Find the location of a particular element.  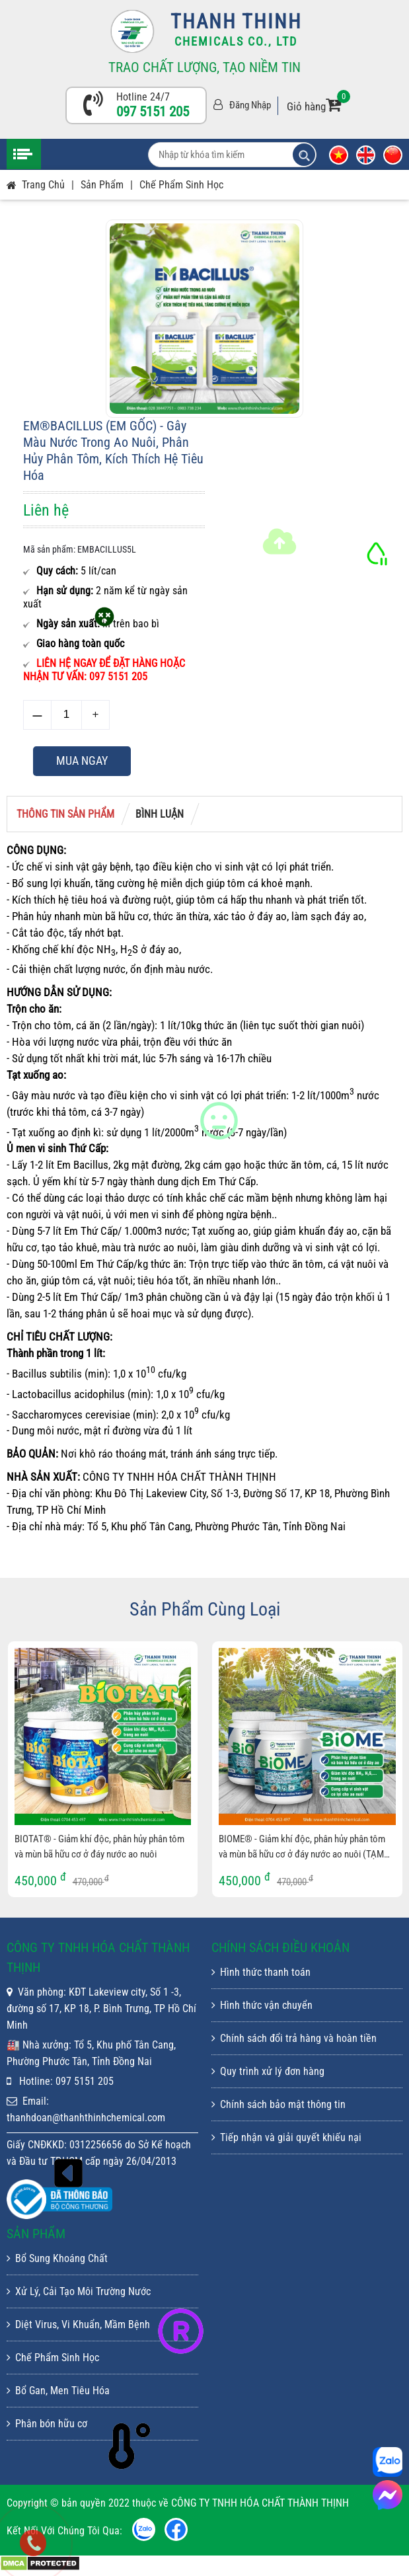

pause water or liquid dispensing is located at coordinates (376, 553).